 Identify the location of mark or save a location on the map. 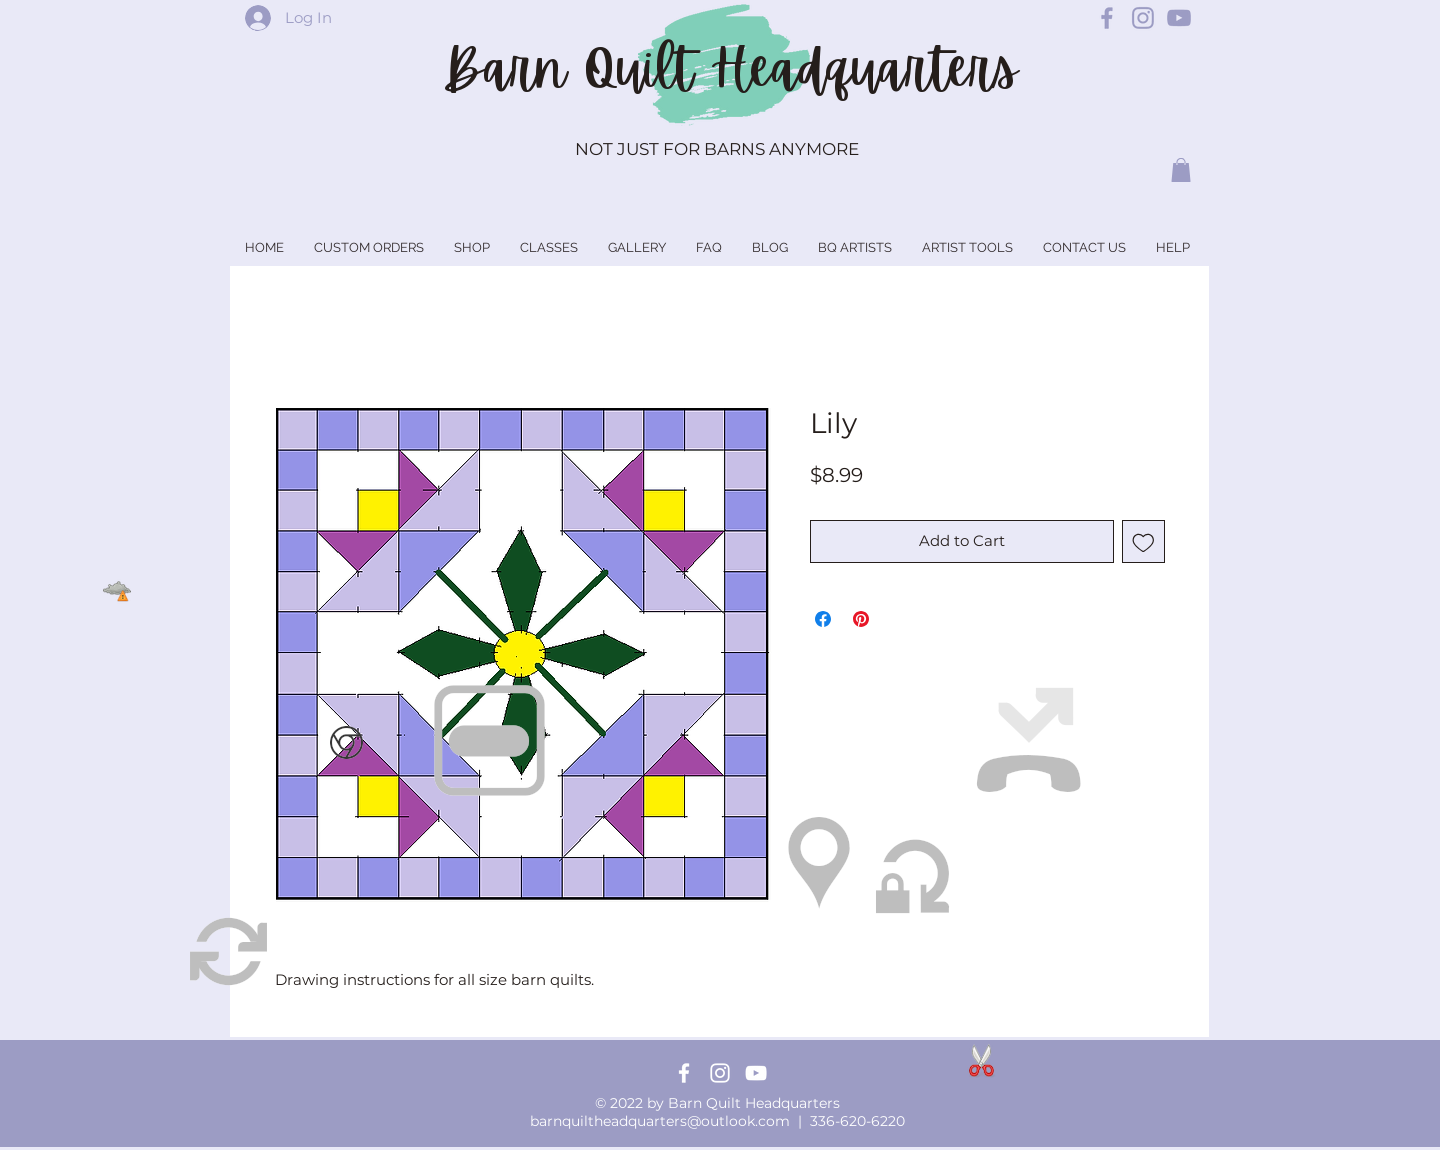
(819, 866).